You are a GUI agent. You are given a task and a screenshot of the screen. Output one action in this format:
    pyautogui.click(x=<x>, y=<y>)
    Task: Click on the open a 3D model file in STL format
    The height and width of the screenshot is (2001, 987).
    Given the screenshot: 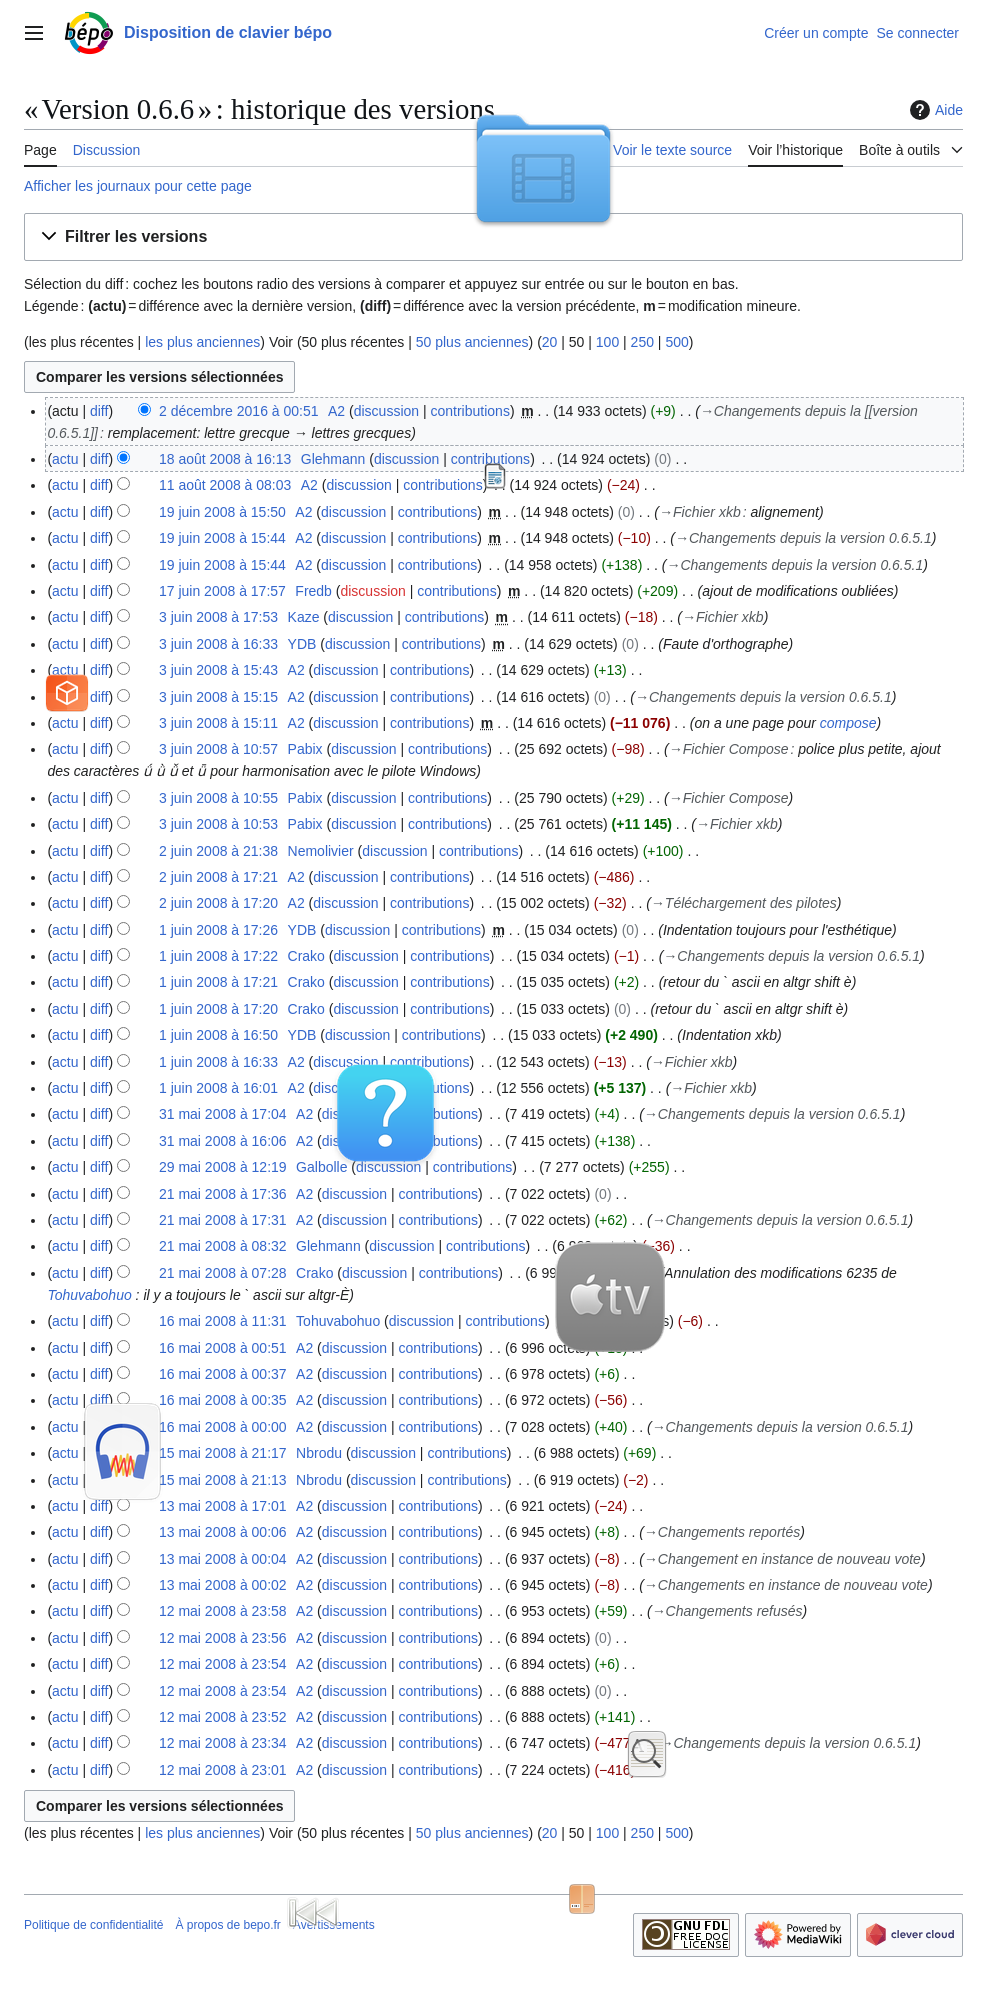 What is the action you would take?
    pyautogui.click(x=67, y=692)
    